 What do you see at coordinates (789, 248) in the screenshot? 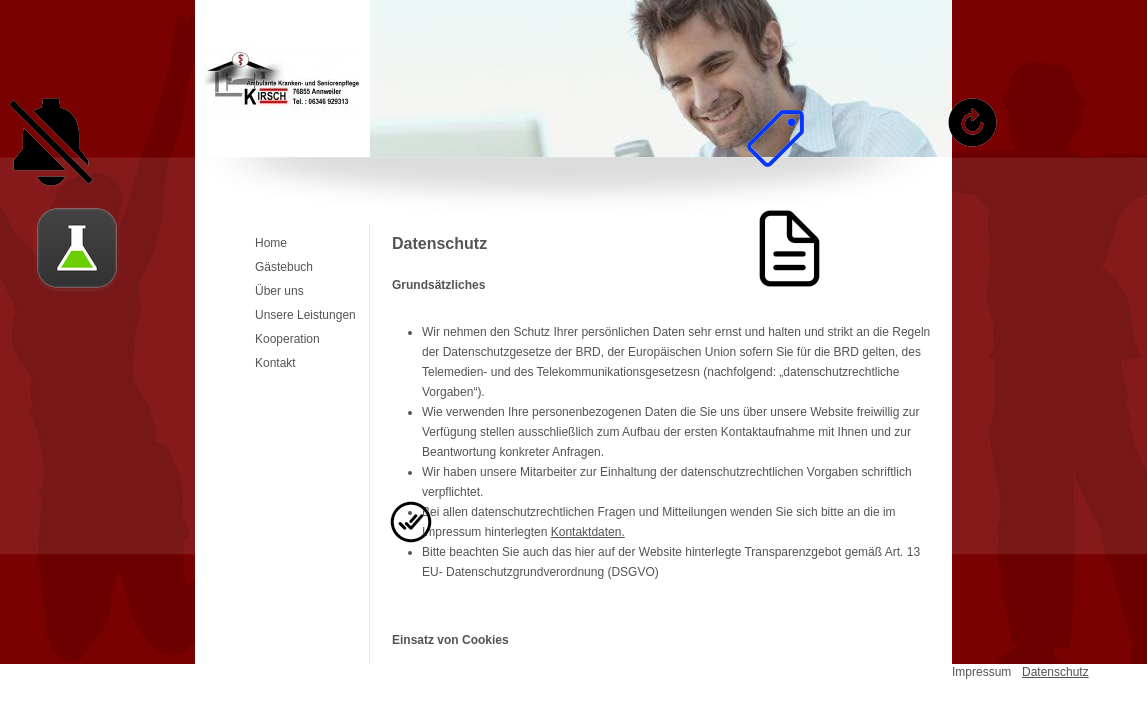
I see `view document details` at bounding box center [789, 248].